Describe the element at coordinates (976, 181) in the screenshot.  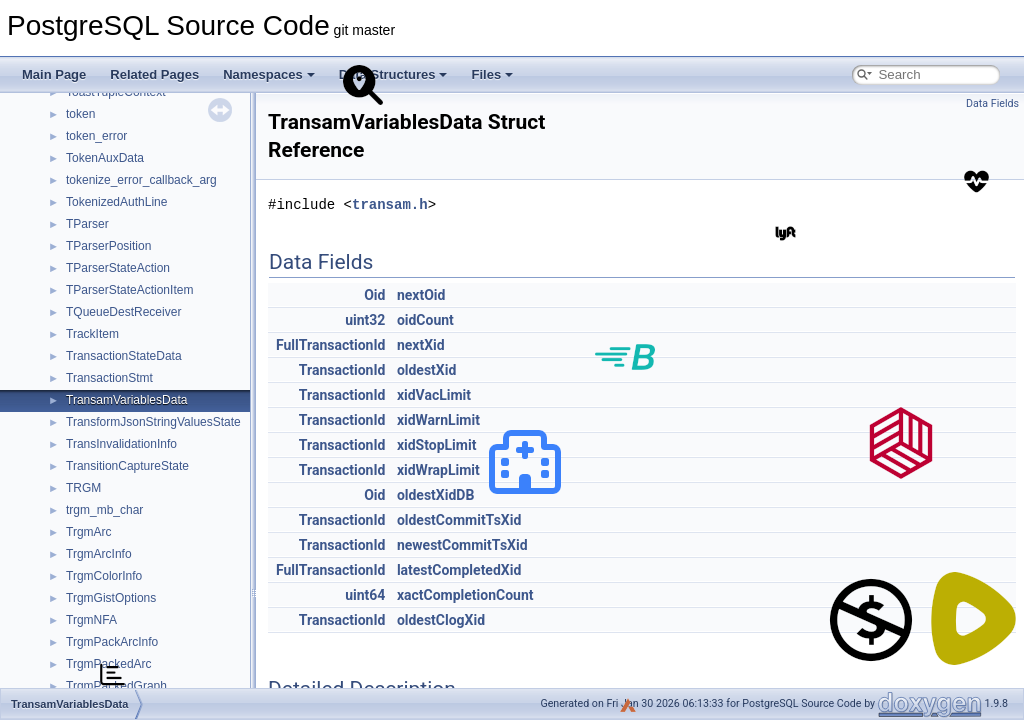
I see `view health or fitness tracking data` at that location.